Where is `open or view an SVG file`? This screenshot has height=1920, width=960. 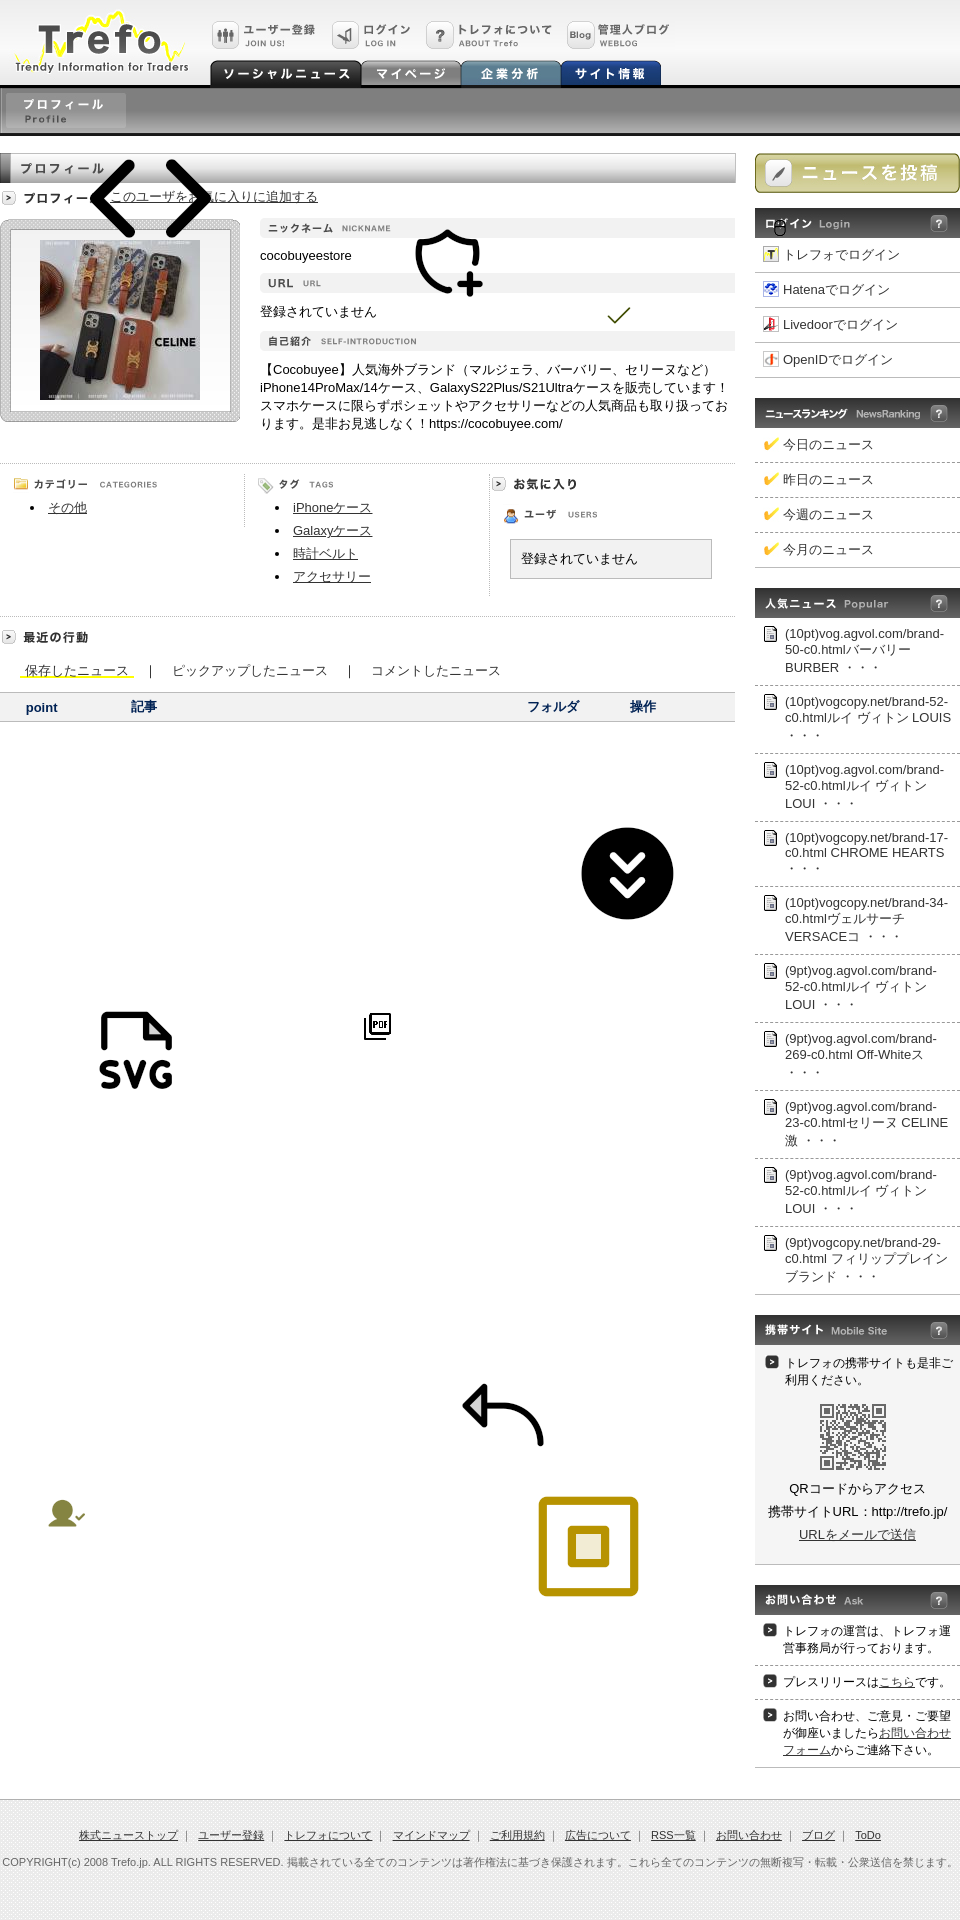
open or view an SVG file is located at coordinates (136, 1053).